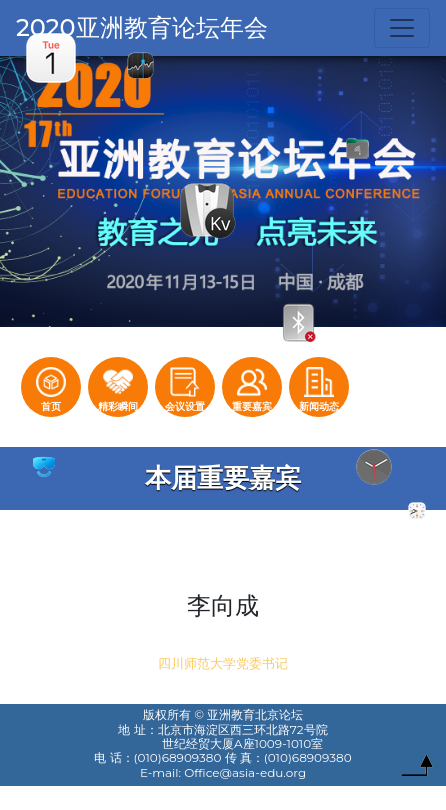  I want to click on bluetooth is currently disabled, so click(298, 322).